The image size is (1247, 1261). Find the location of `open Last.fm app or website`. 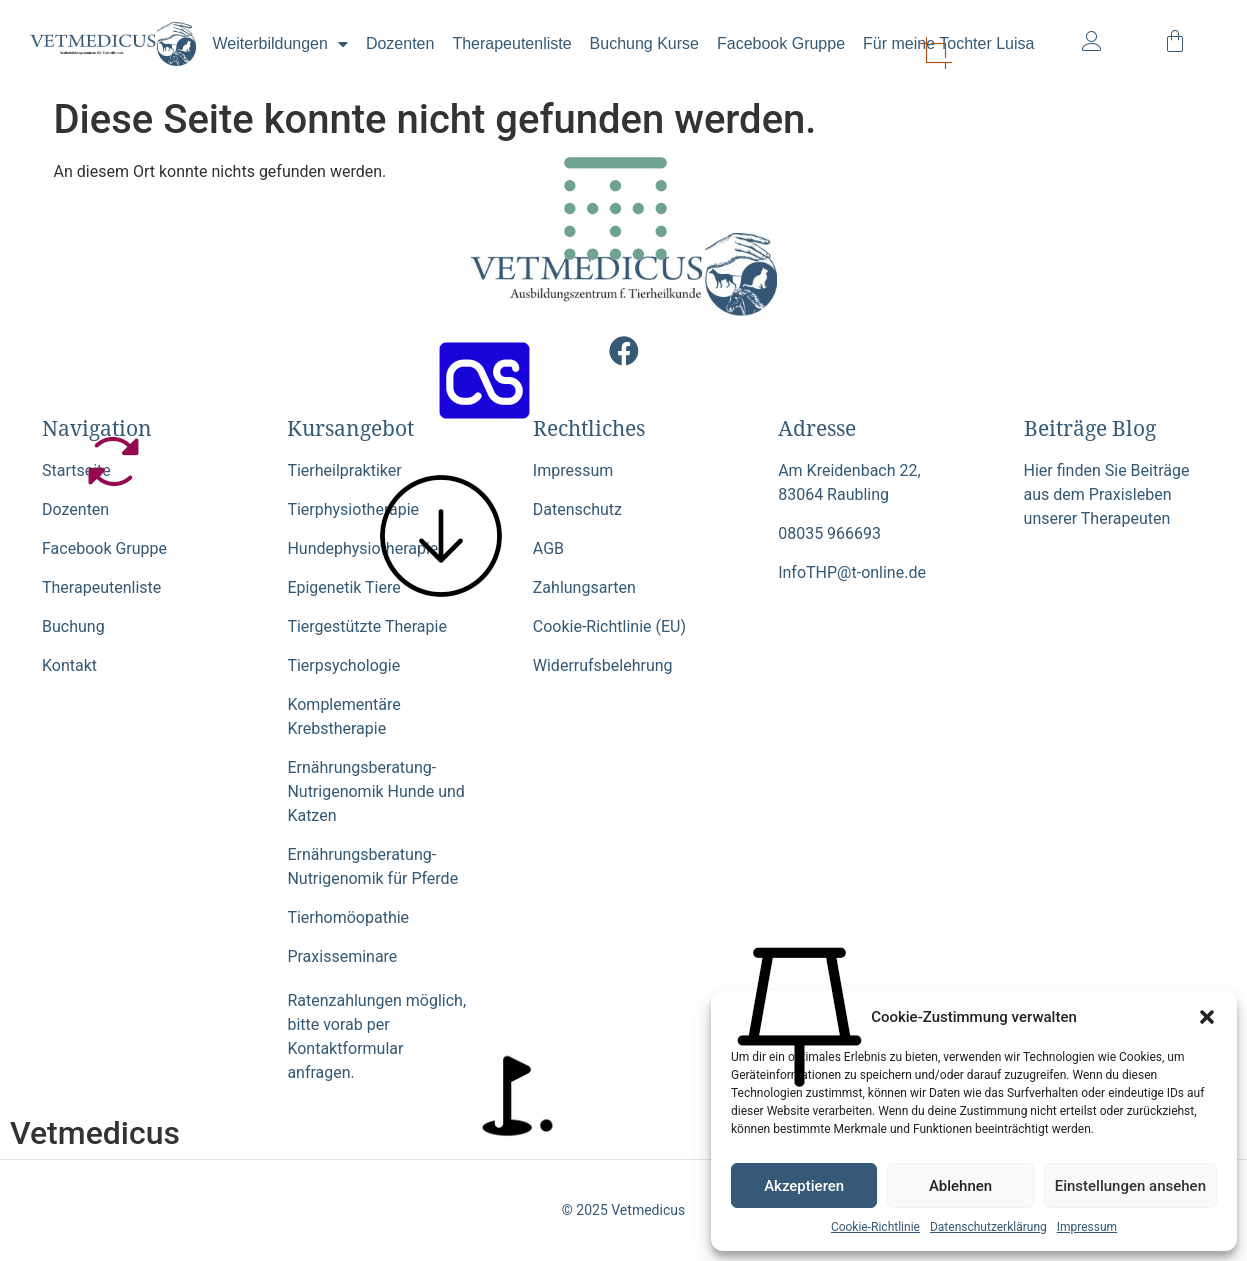

open Last.fm app or website is located at coordinates (484, 380).